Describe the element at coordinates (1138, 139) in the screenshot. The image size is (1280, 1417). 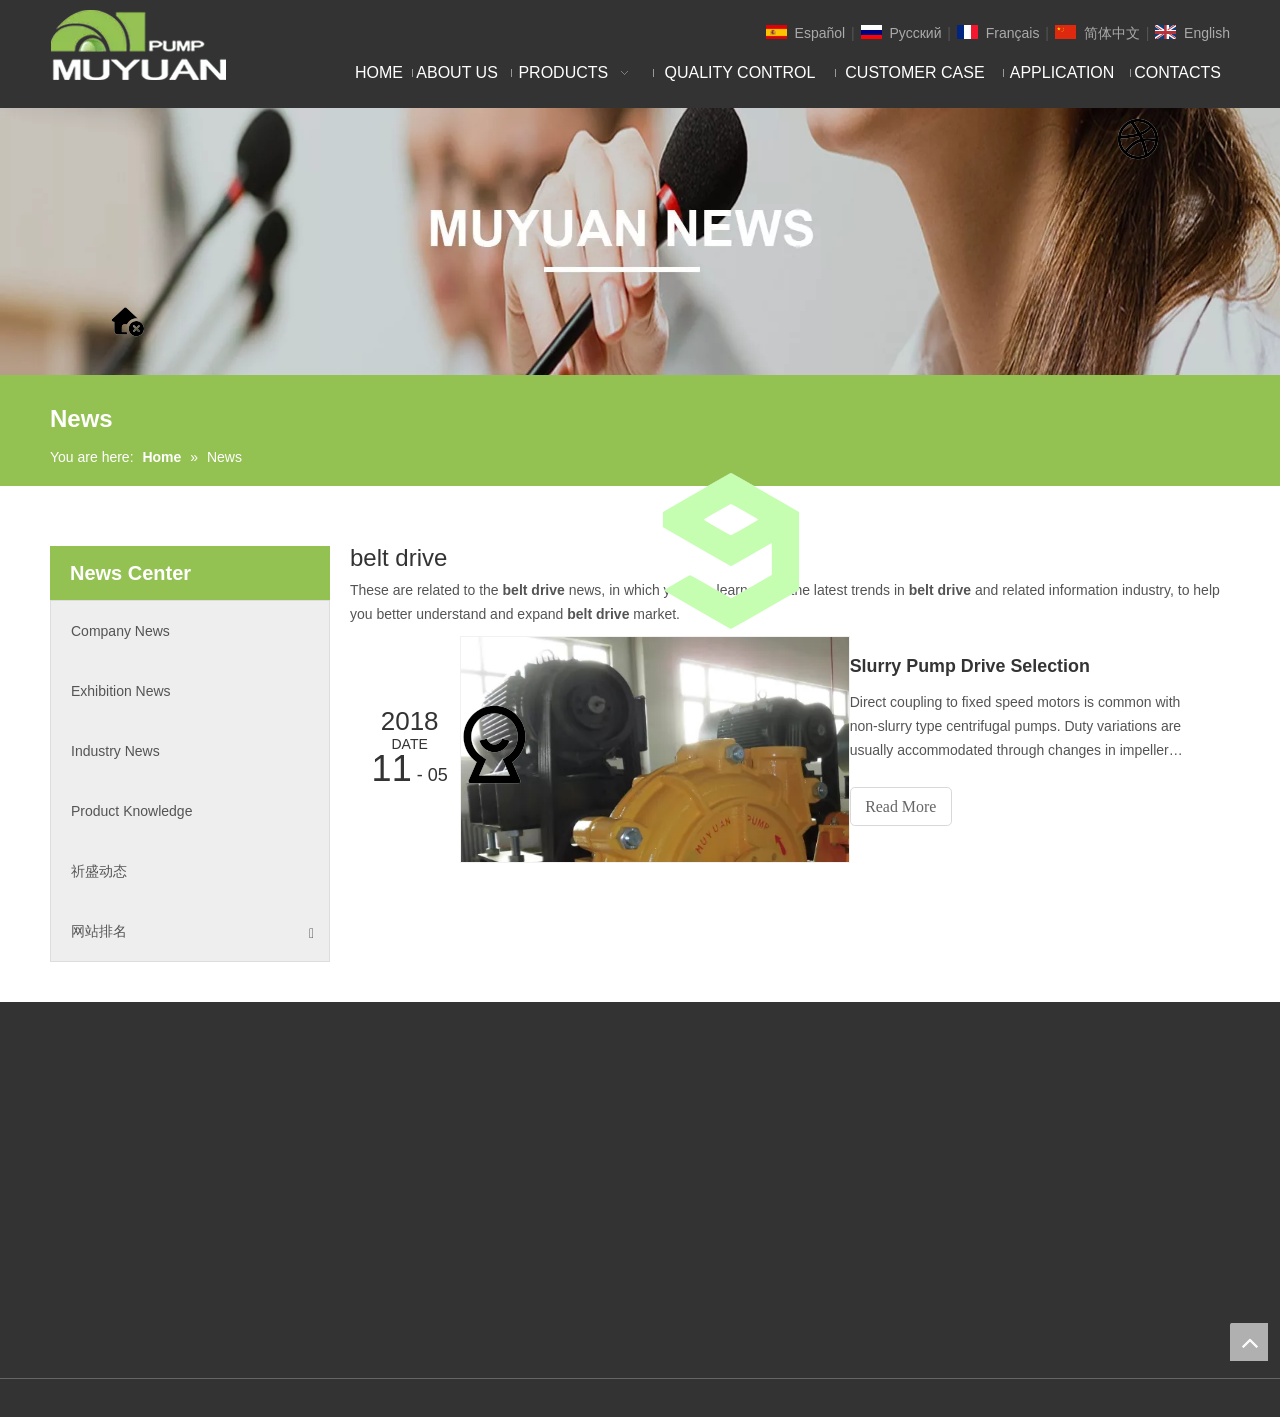
I see `dribbble logo` at that location.